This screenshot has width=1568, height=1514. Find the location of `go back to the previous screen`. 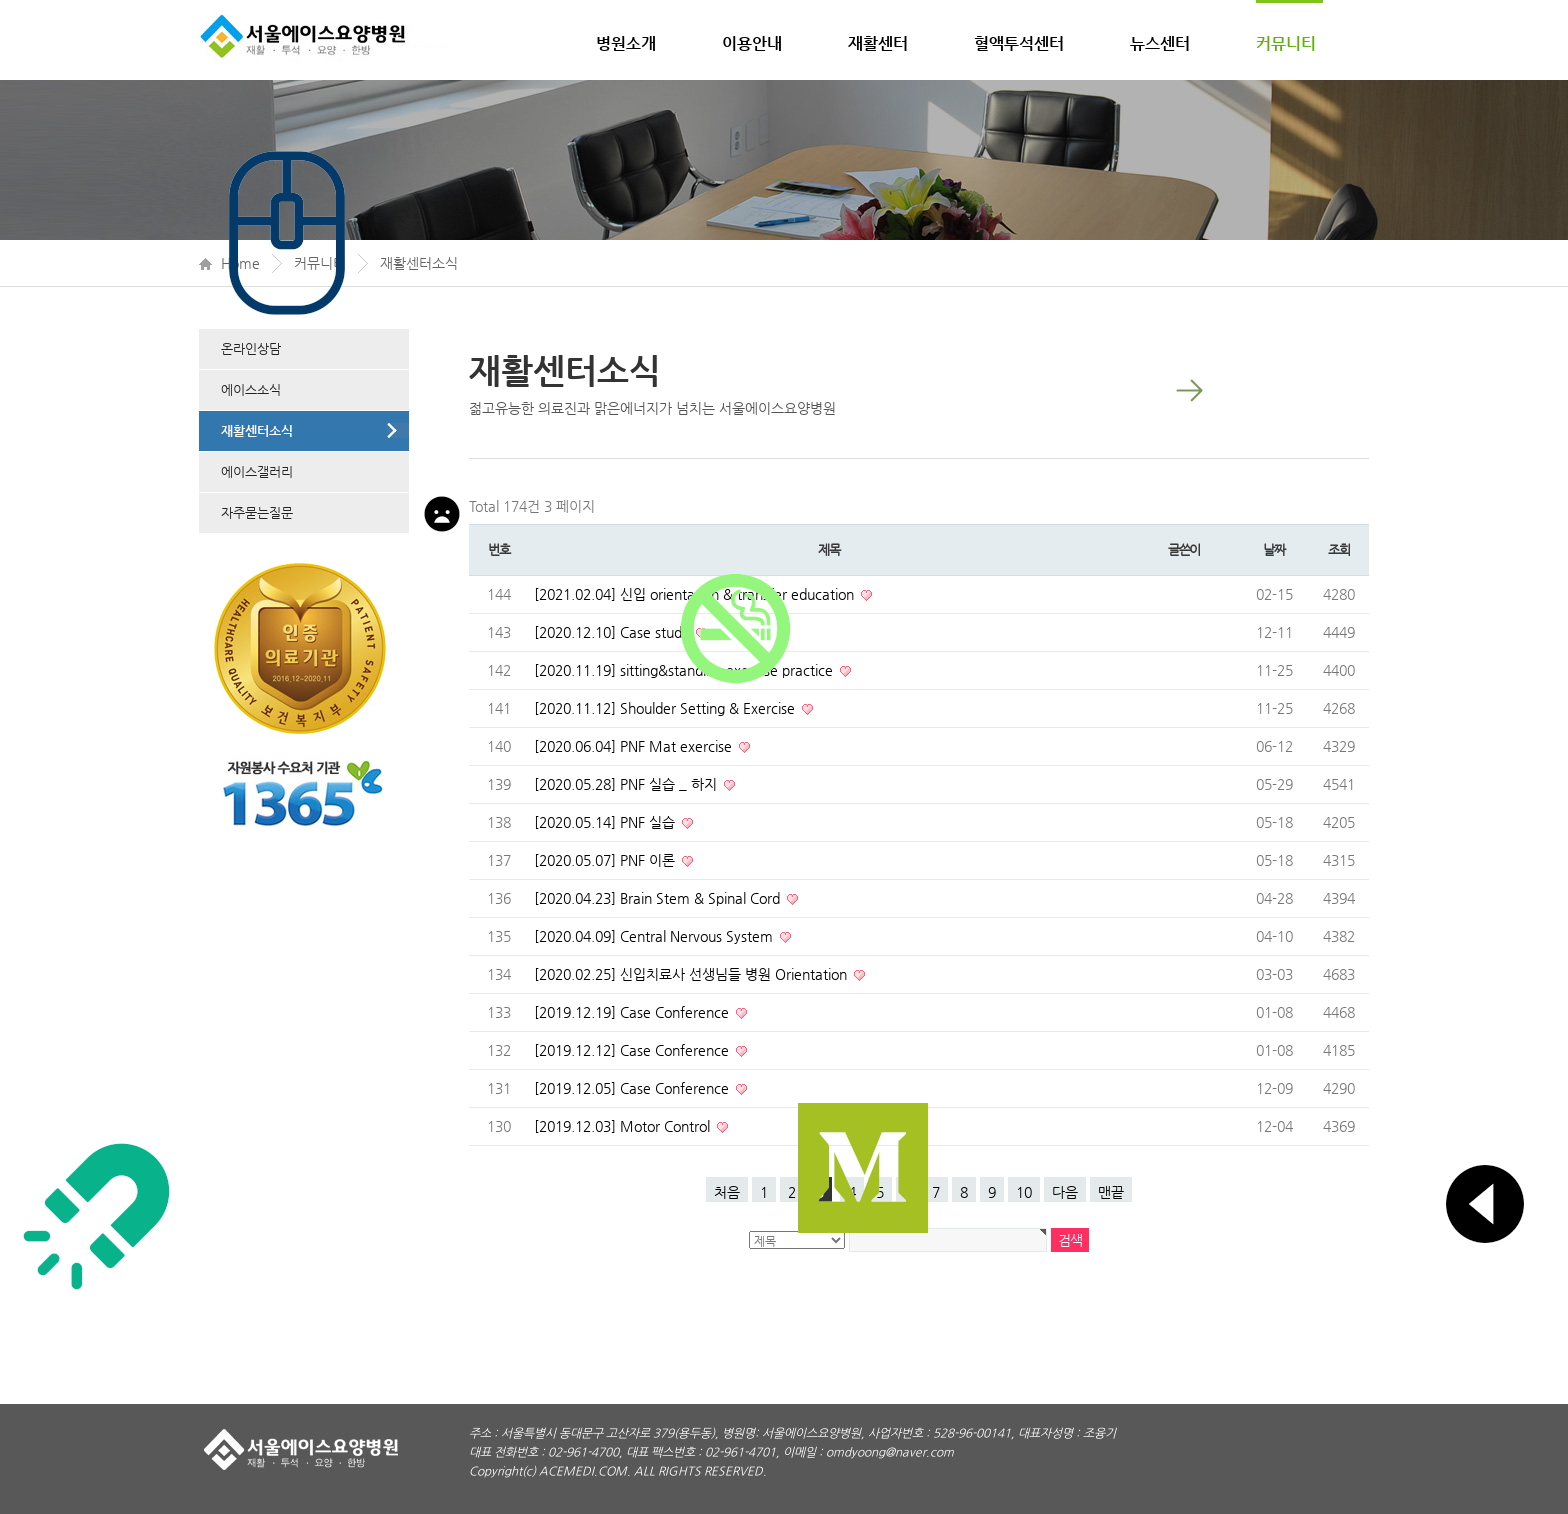

go back to the previous screen is located at coordinates (1485, 1204).